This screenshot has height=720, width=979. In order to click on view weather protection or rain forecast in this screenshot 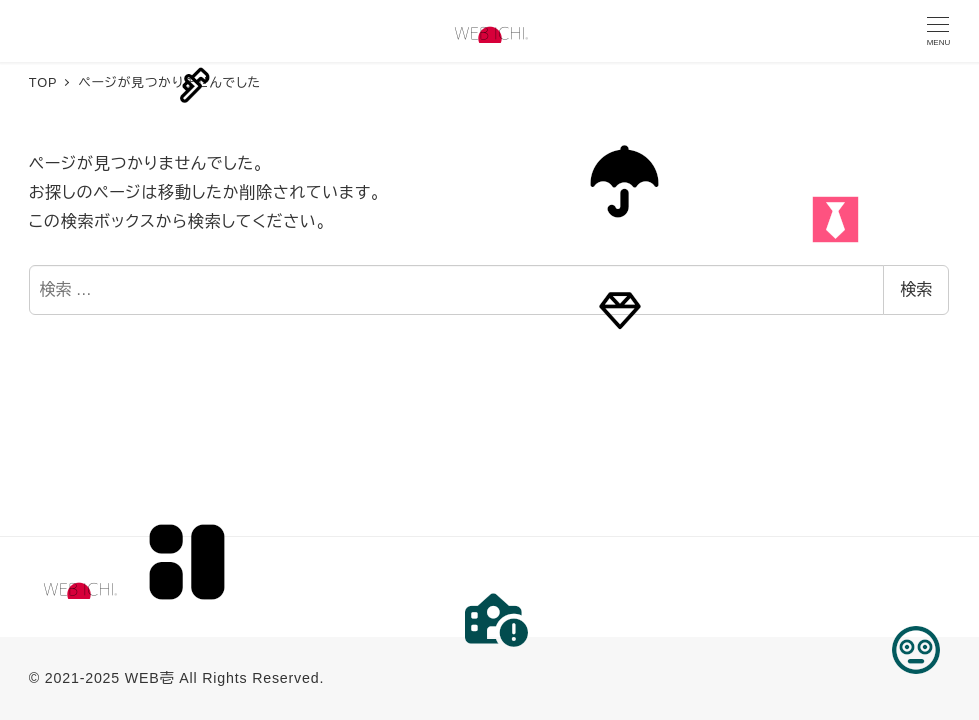, I will do `click(624, 183)`.